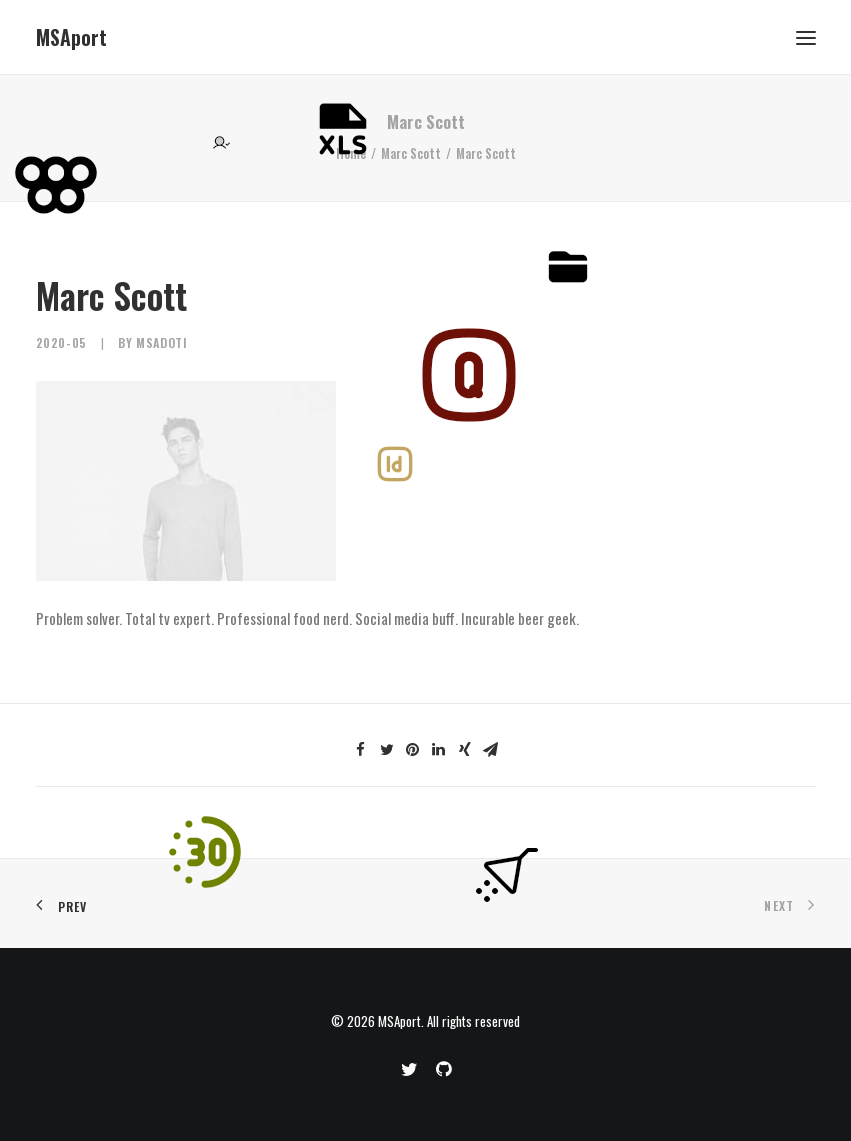 The image size is (851, 1141). What do you see at coordinates (221, 143) in the screenshot?
I see `confirm or verify a user account` at bounding box center [221, 143].